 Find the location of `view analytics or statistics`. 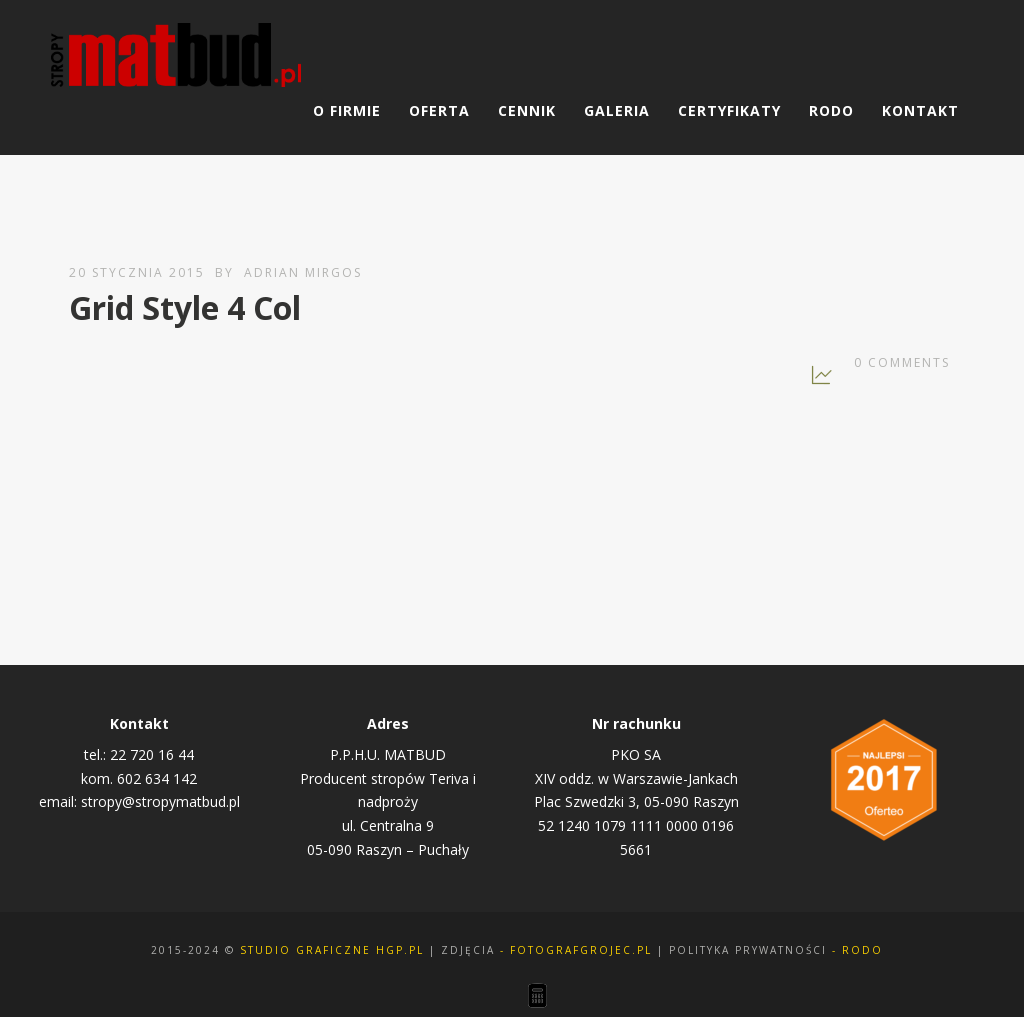

view analytics or statistics is located at coordinates (822, 375).